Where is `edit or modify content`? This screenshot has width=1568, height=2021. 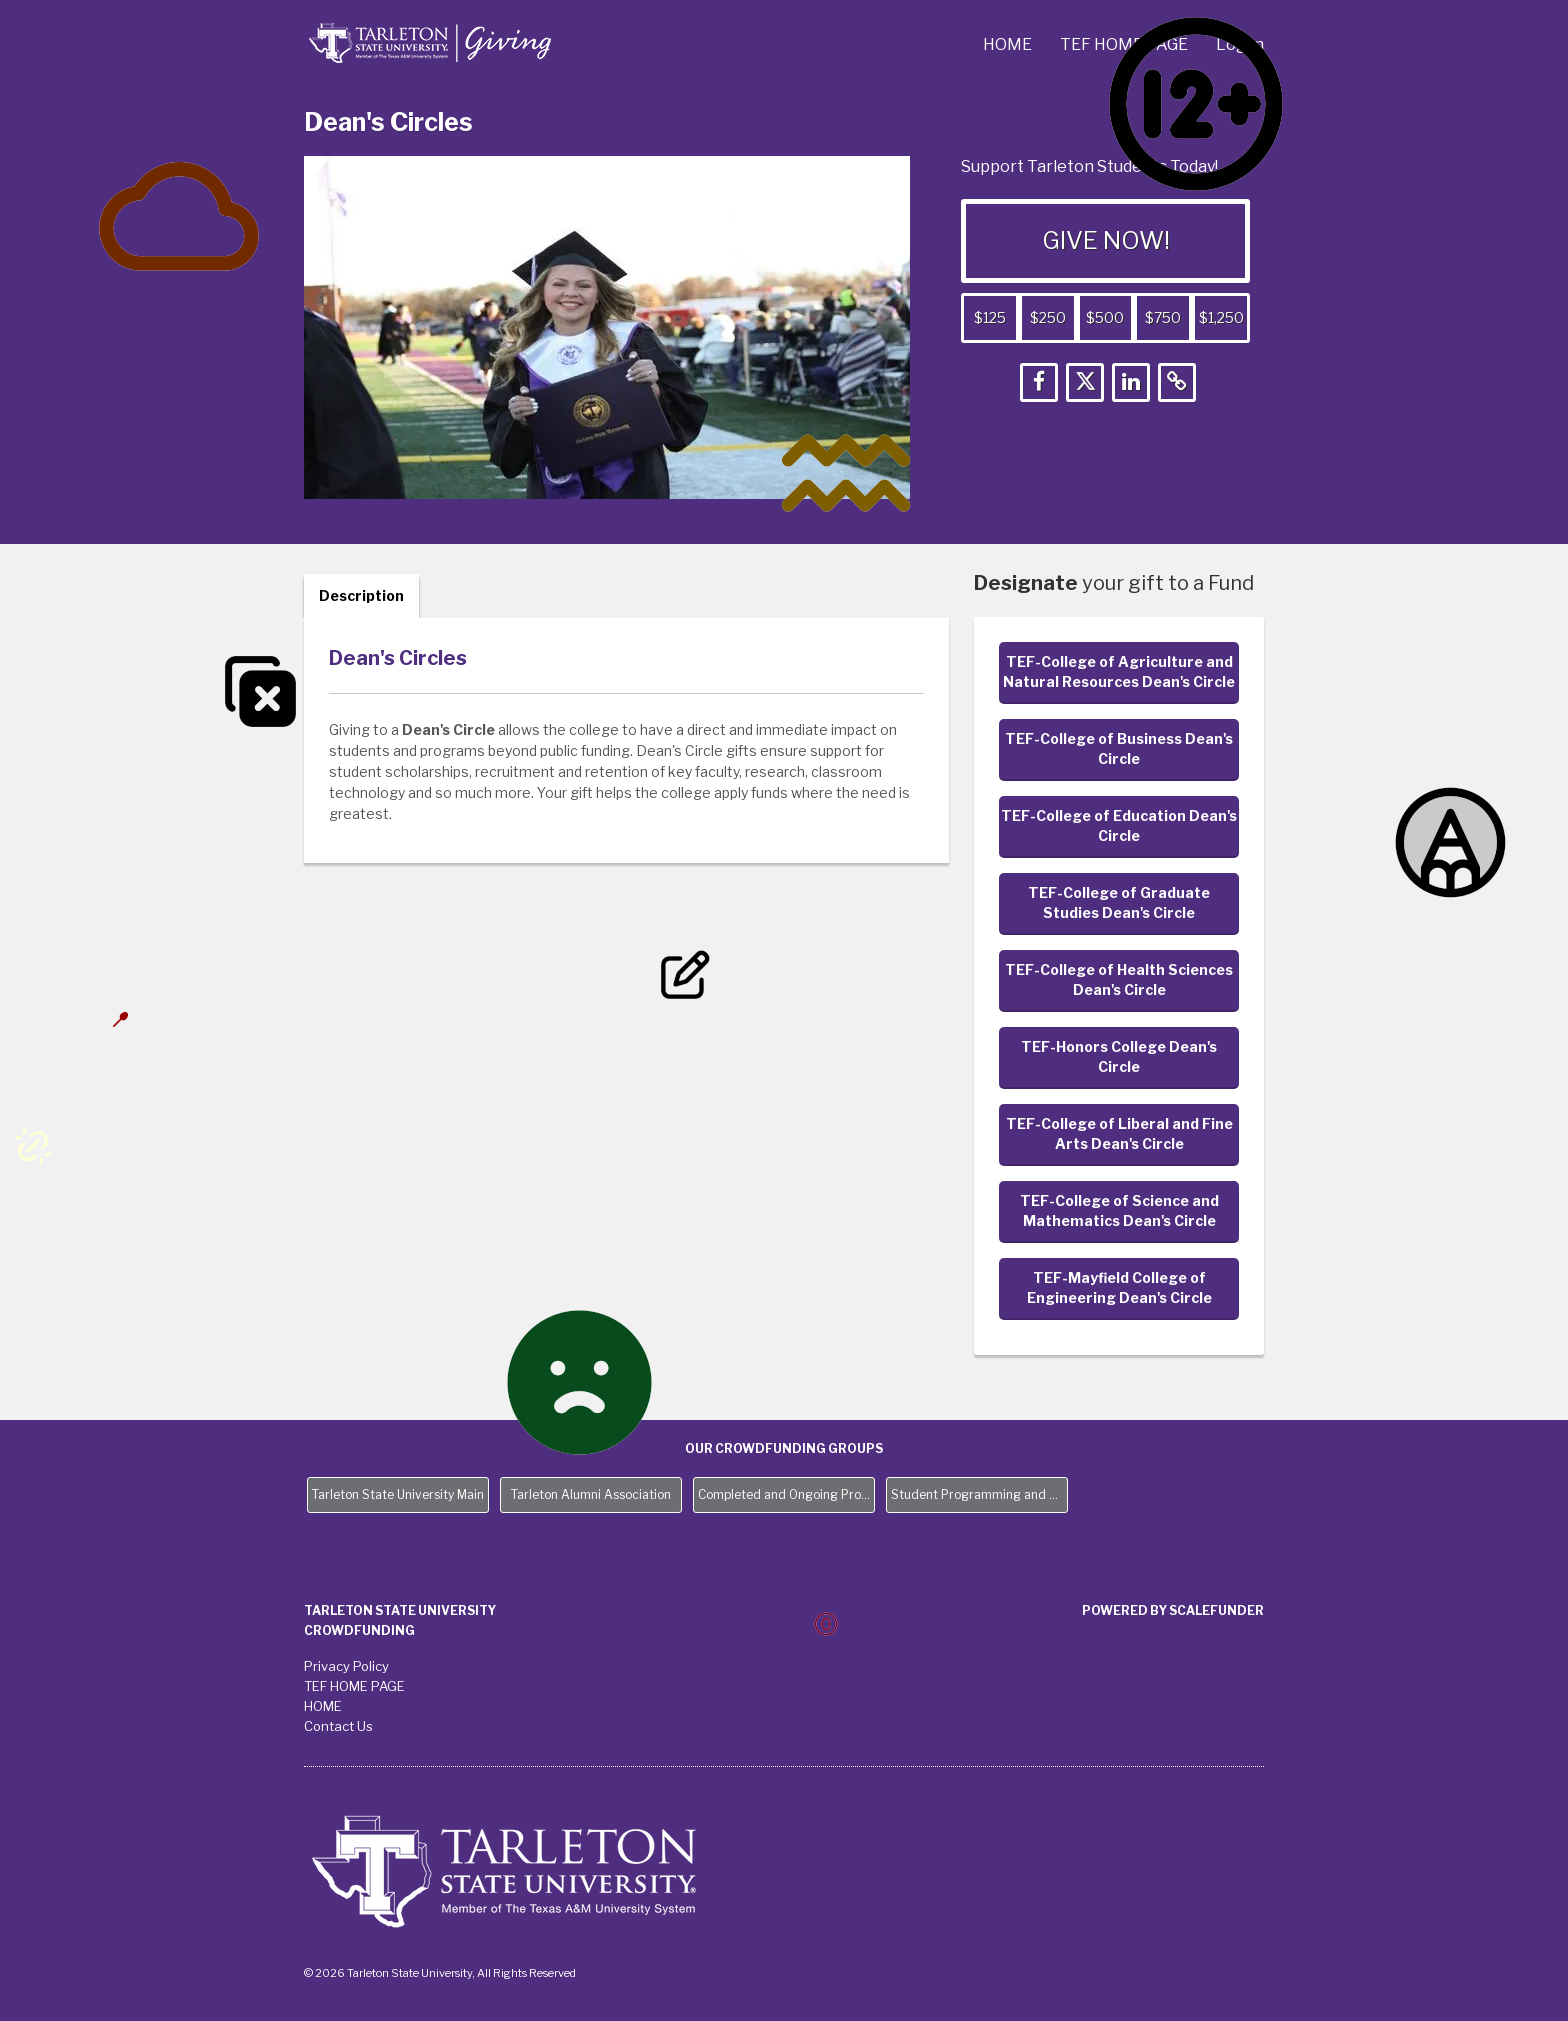 edit or modify content is located at coordinates (1450, 842).